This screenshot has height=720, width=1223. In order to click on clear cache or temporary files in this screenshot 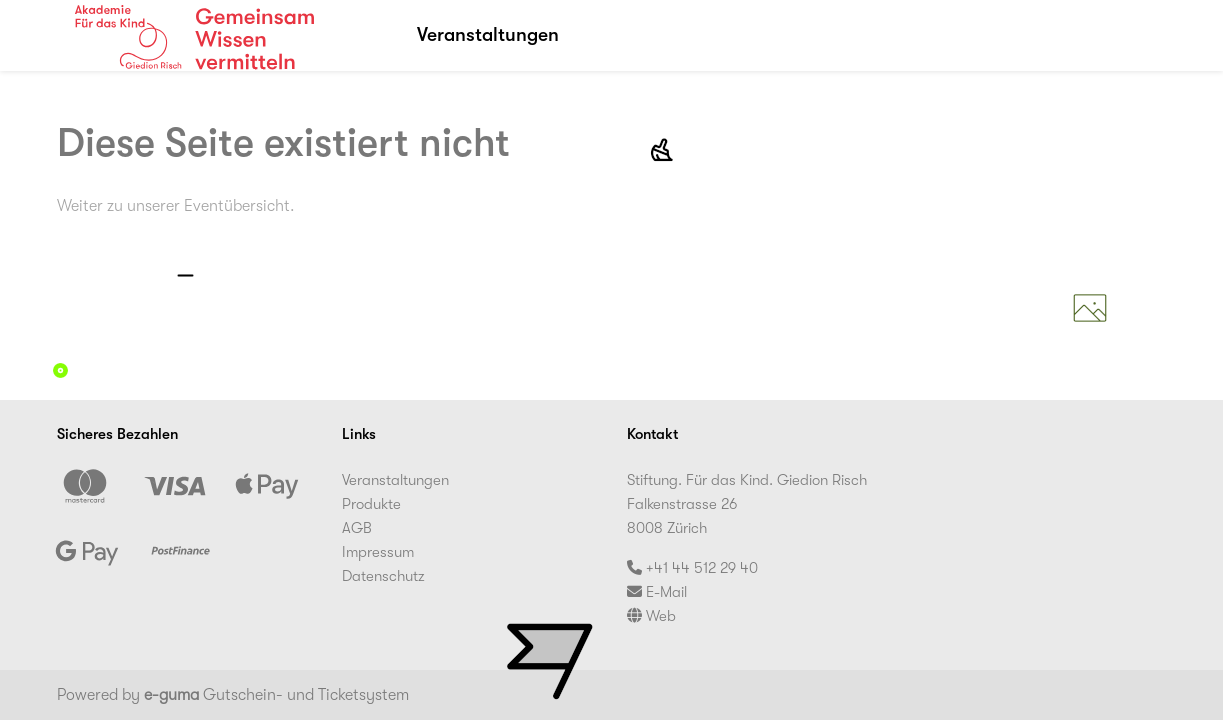, I will do `click(661, 150)`.